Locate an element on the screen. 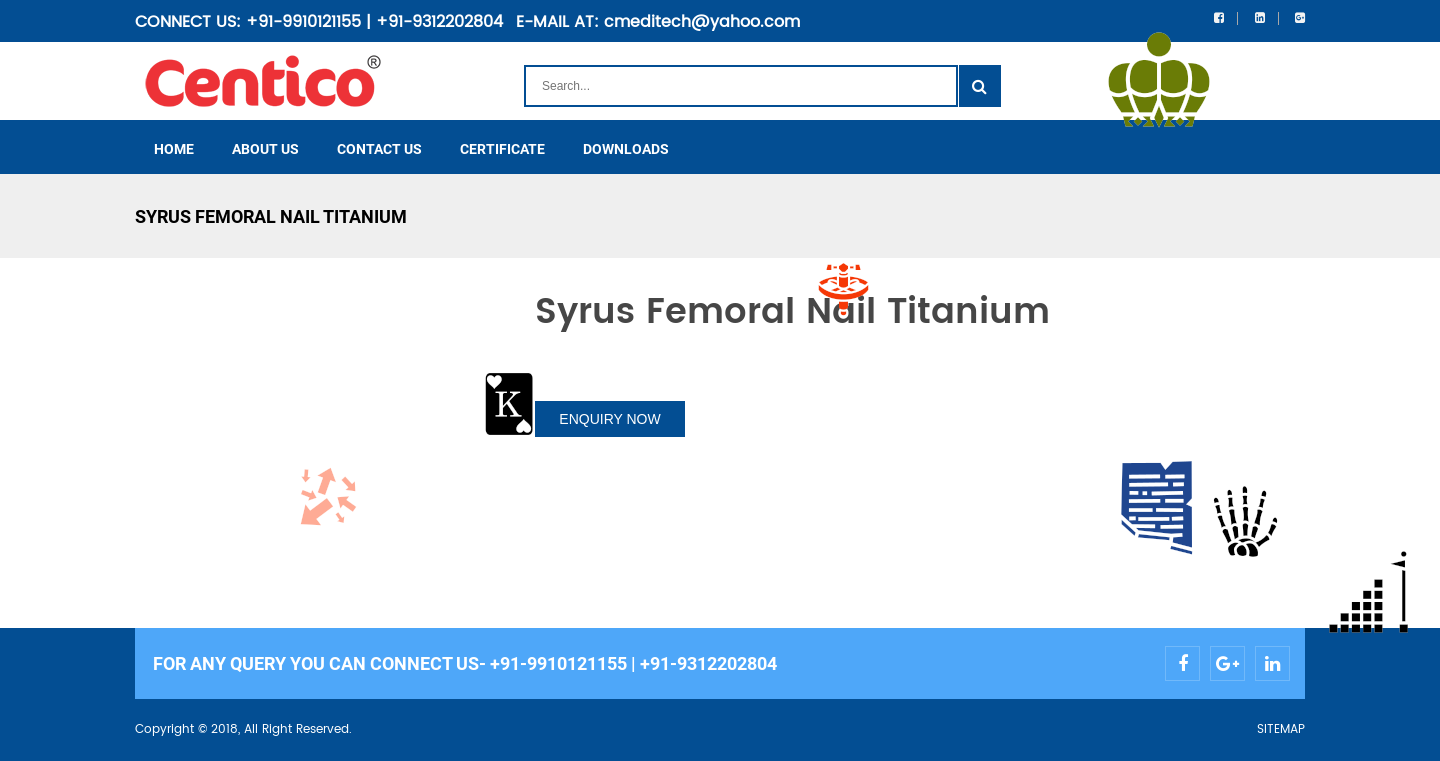 Image resolution: width=1440 pixels, height=761 pixels. skeleton or undead enemy type indicator is located at coordinates (1245, 521).